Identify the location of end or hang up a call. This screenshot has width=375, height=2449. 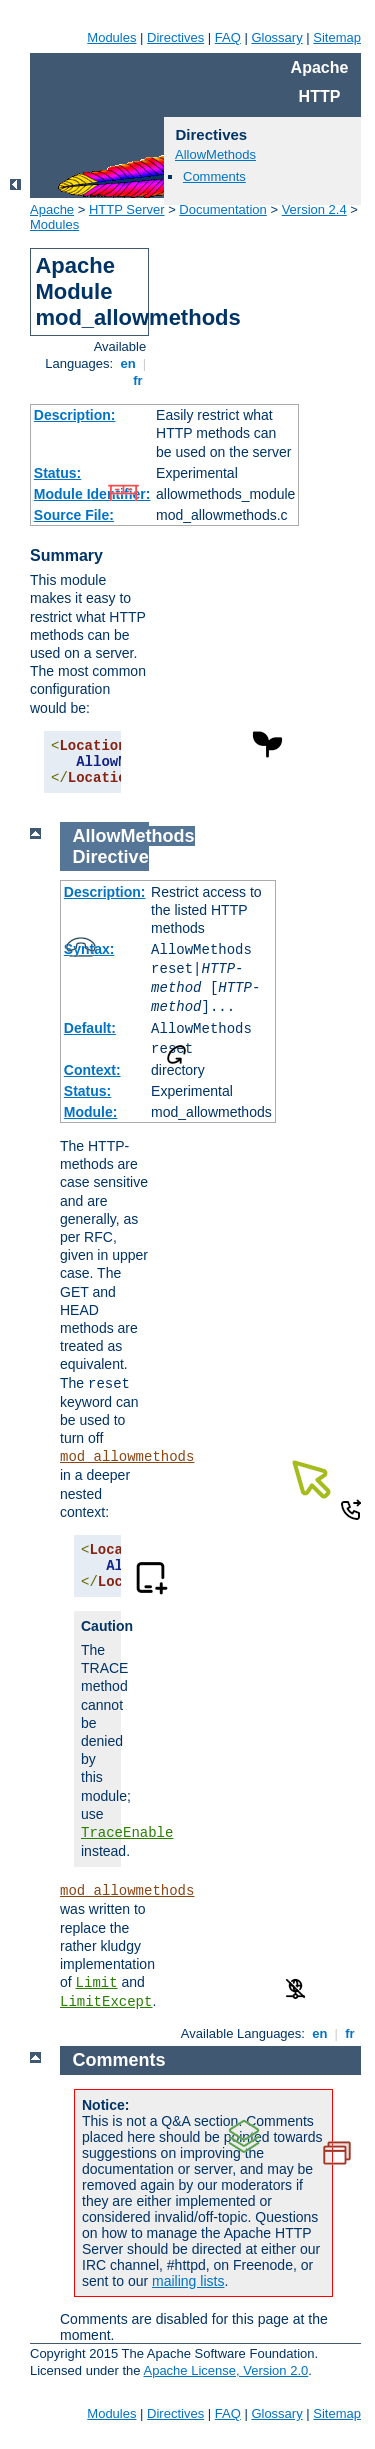
(81, 947).